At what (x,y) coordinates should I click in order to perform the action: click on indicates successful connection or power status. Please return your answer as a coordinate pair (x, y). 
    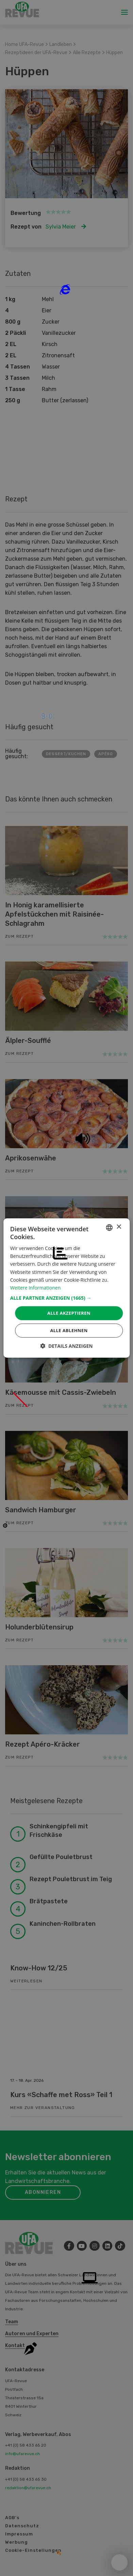
    Looking at the image, I should click on (59, 2553).